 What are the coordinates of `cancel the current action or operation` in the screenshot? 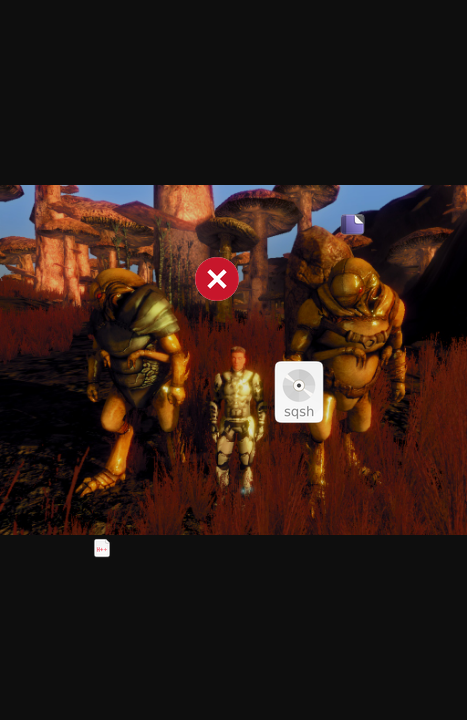 It's located at (217, 279).